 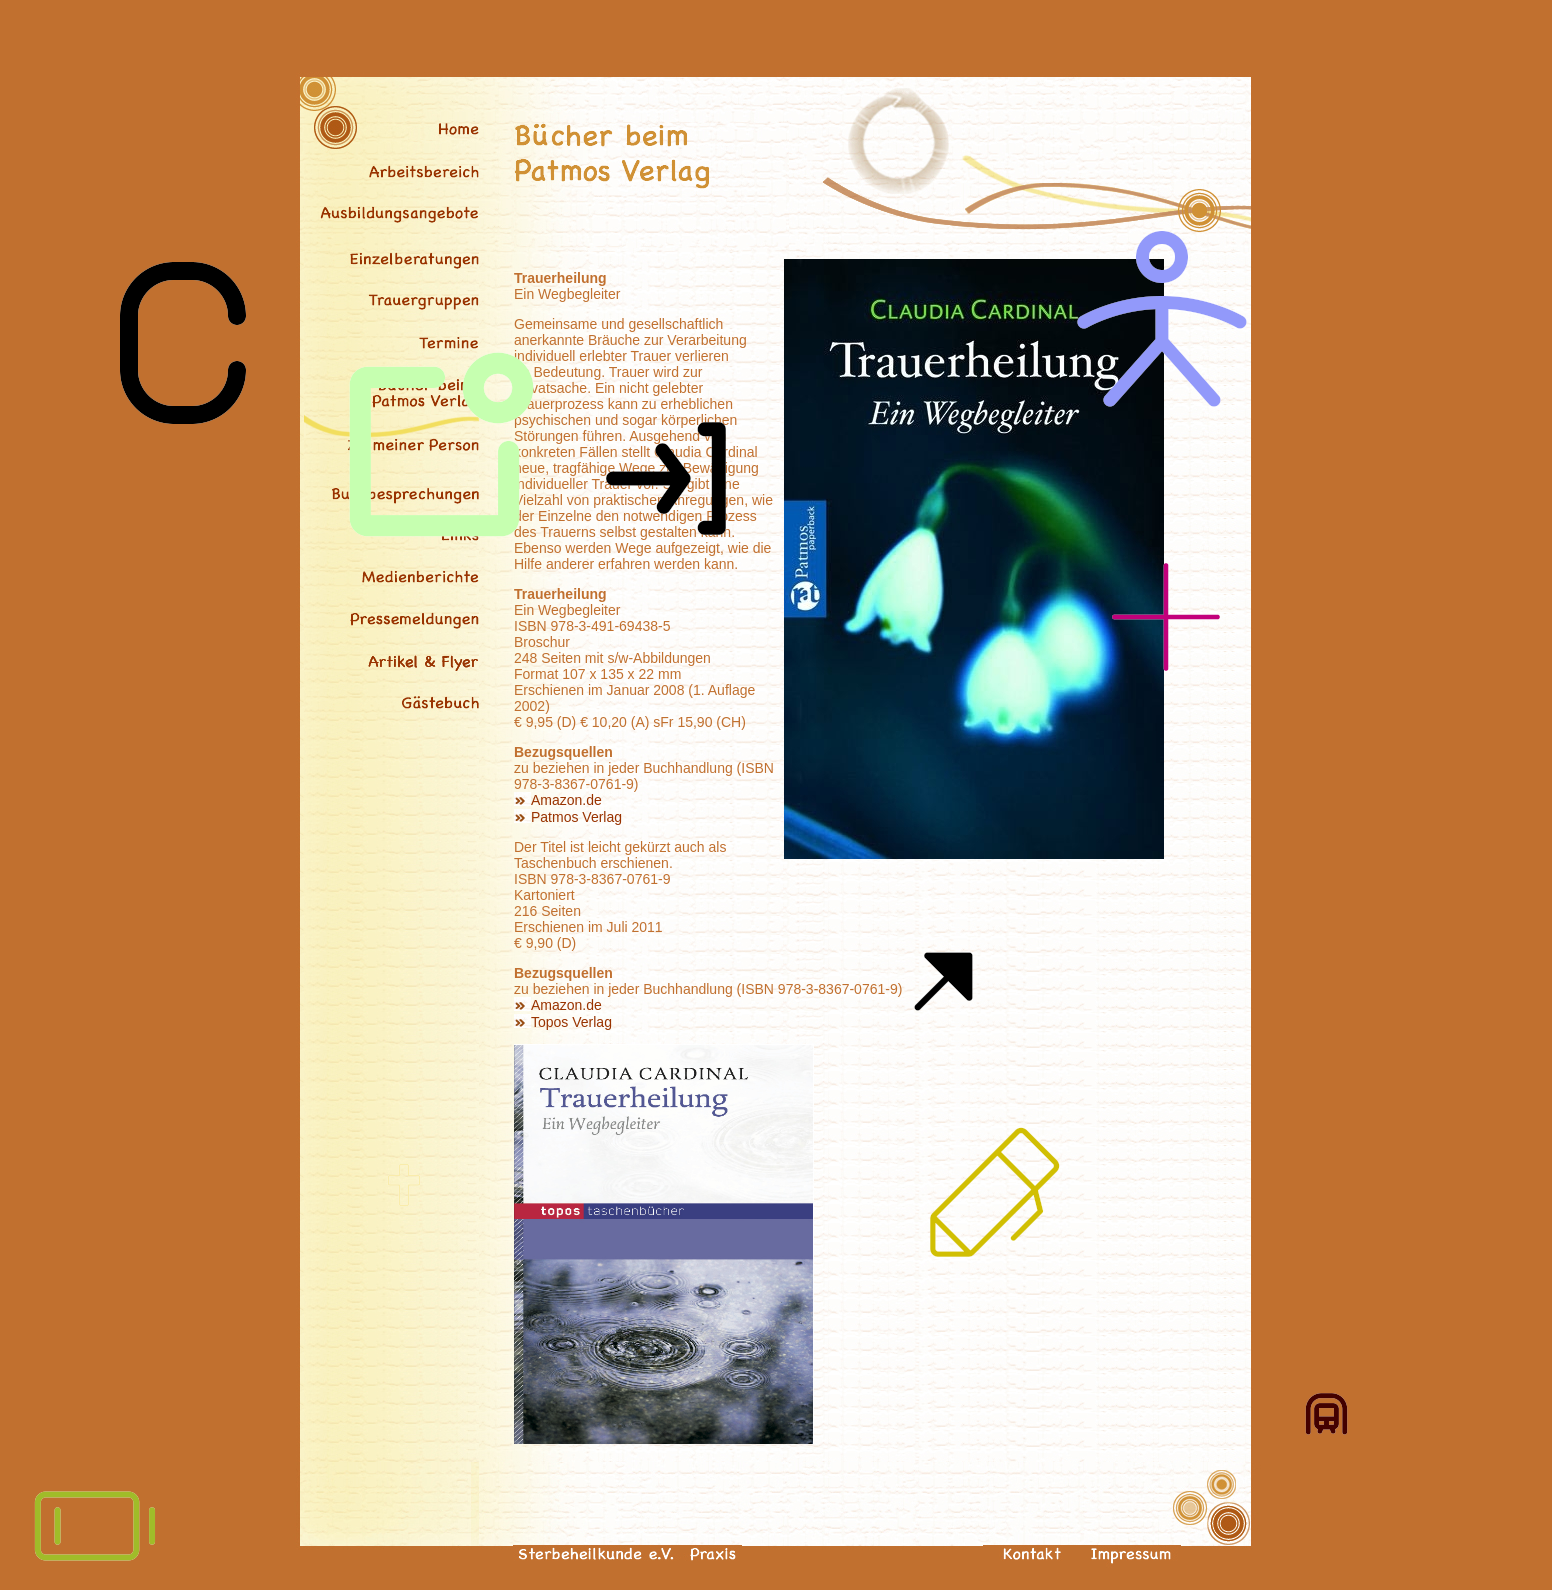 What do you see at coordinates (669, 478) in the screenshot?
I see `log in to your account` at bounding box center [669, 478].